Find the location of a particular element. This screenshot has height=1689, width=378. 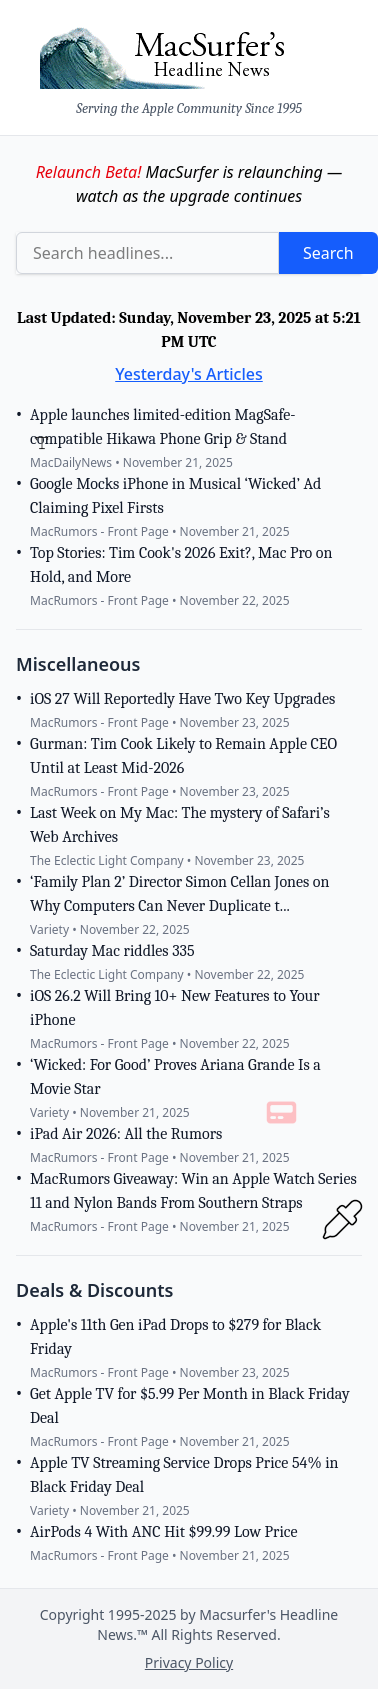

indicates pager or beeper device is located at coordinates (281, 1112).